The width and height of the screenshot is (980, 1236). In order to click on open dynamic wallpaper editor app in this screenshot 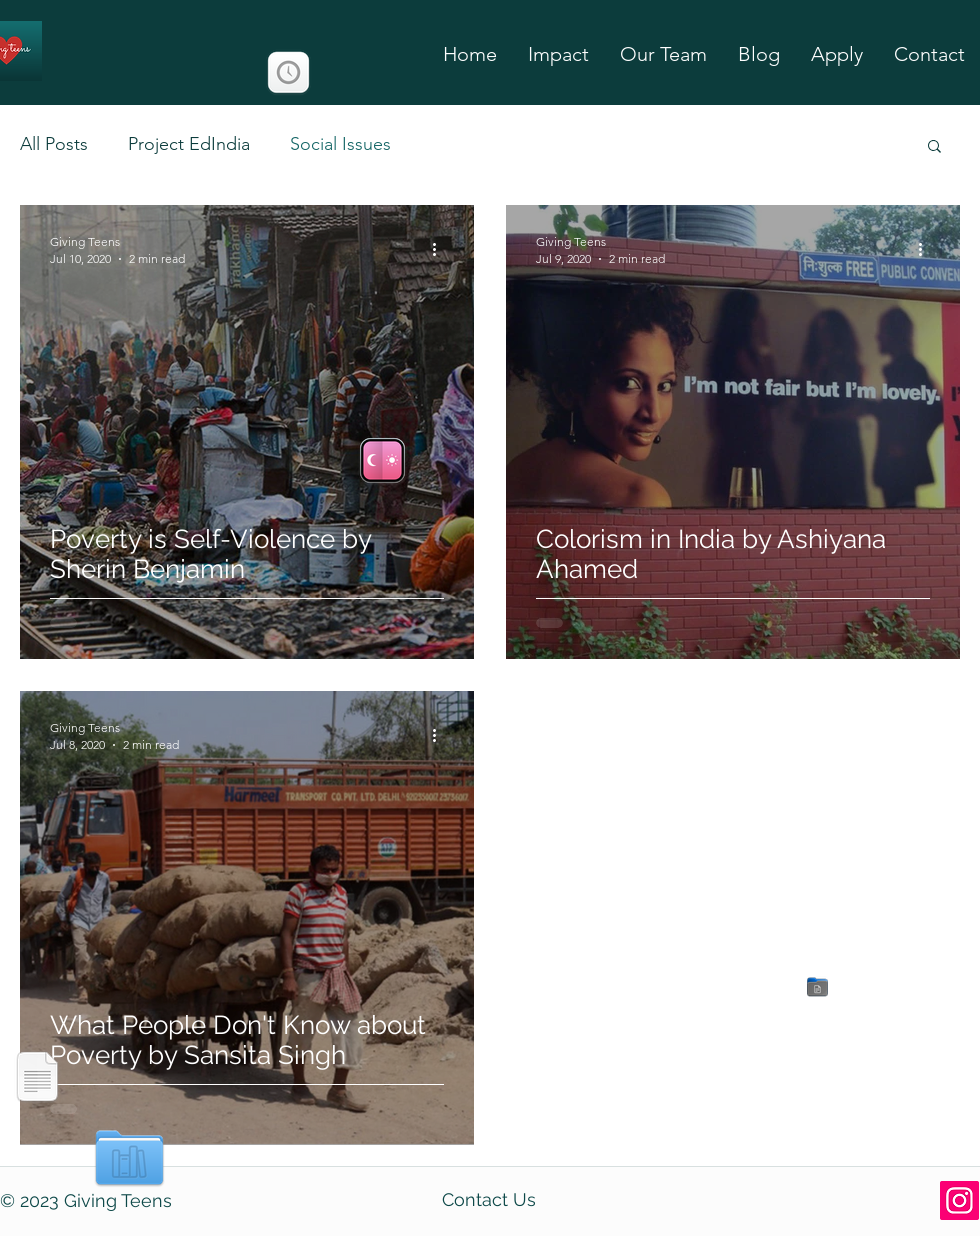, I will do `click(382, 460)`.